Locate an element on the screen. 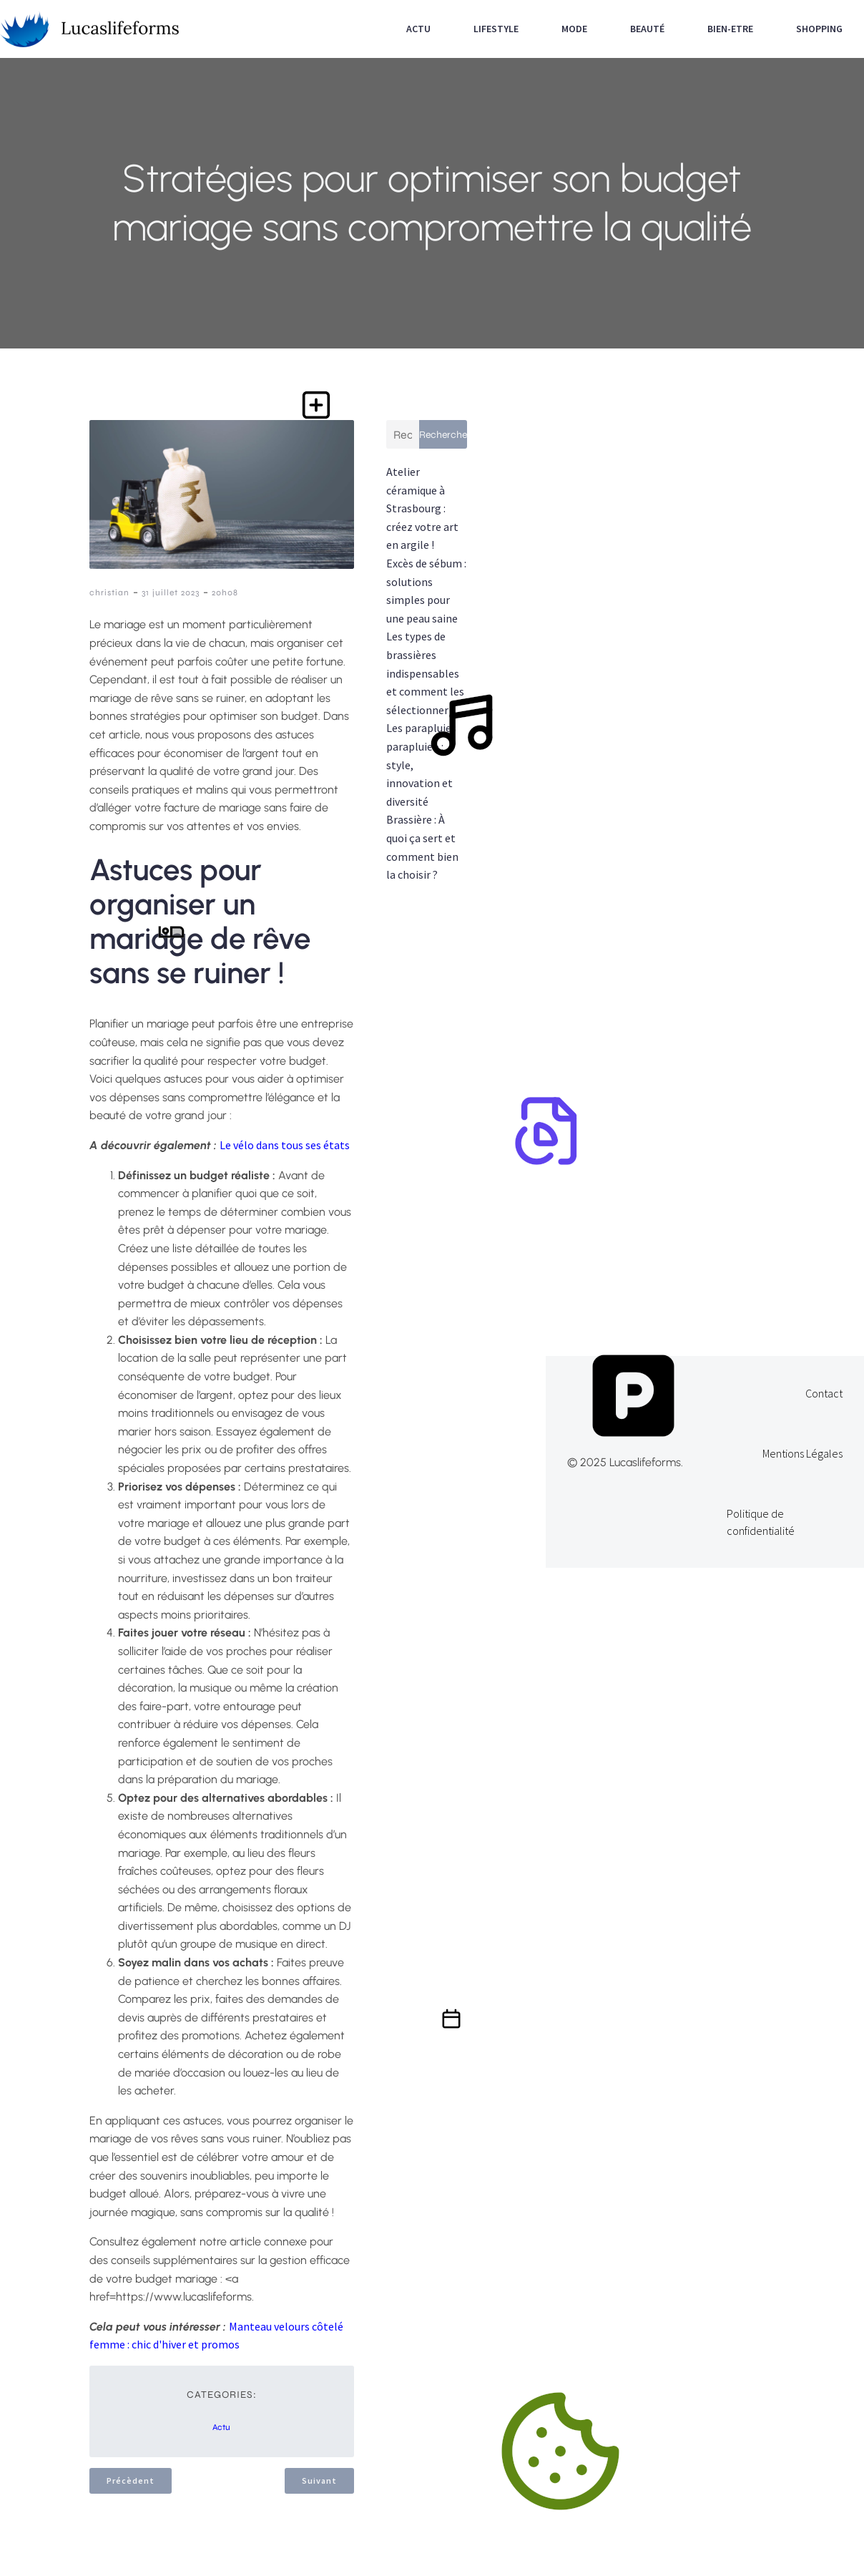 The width and height of the screenshot is (864, 2576). manage cookie preferences is located at coordinates (560, 2451).